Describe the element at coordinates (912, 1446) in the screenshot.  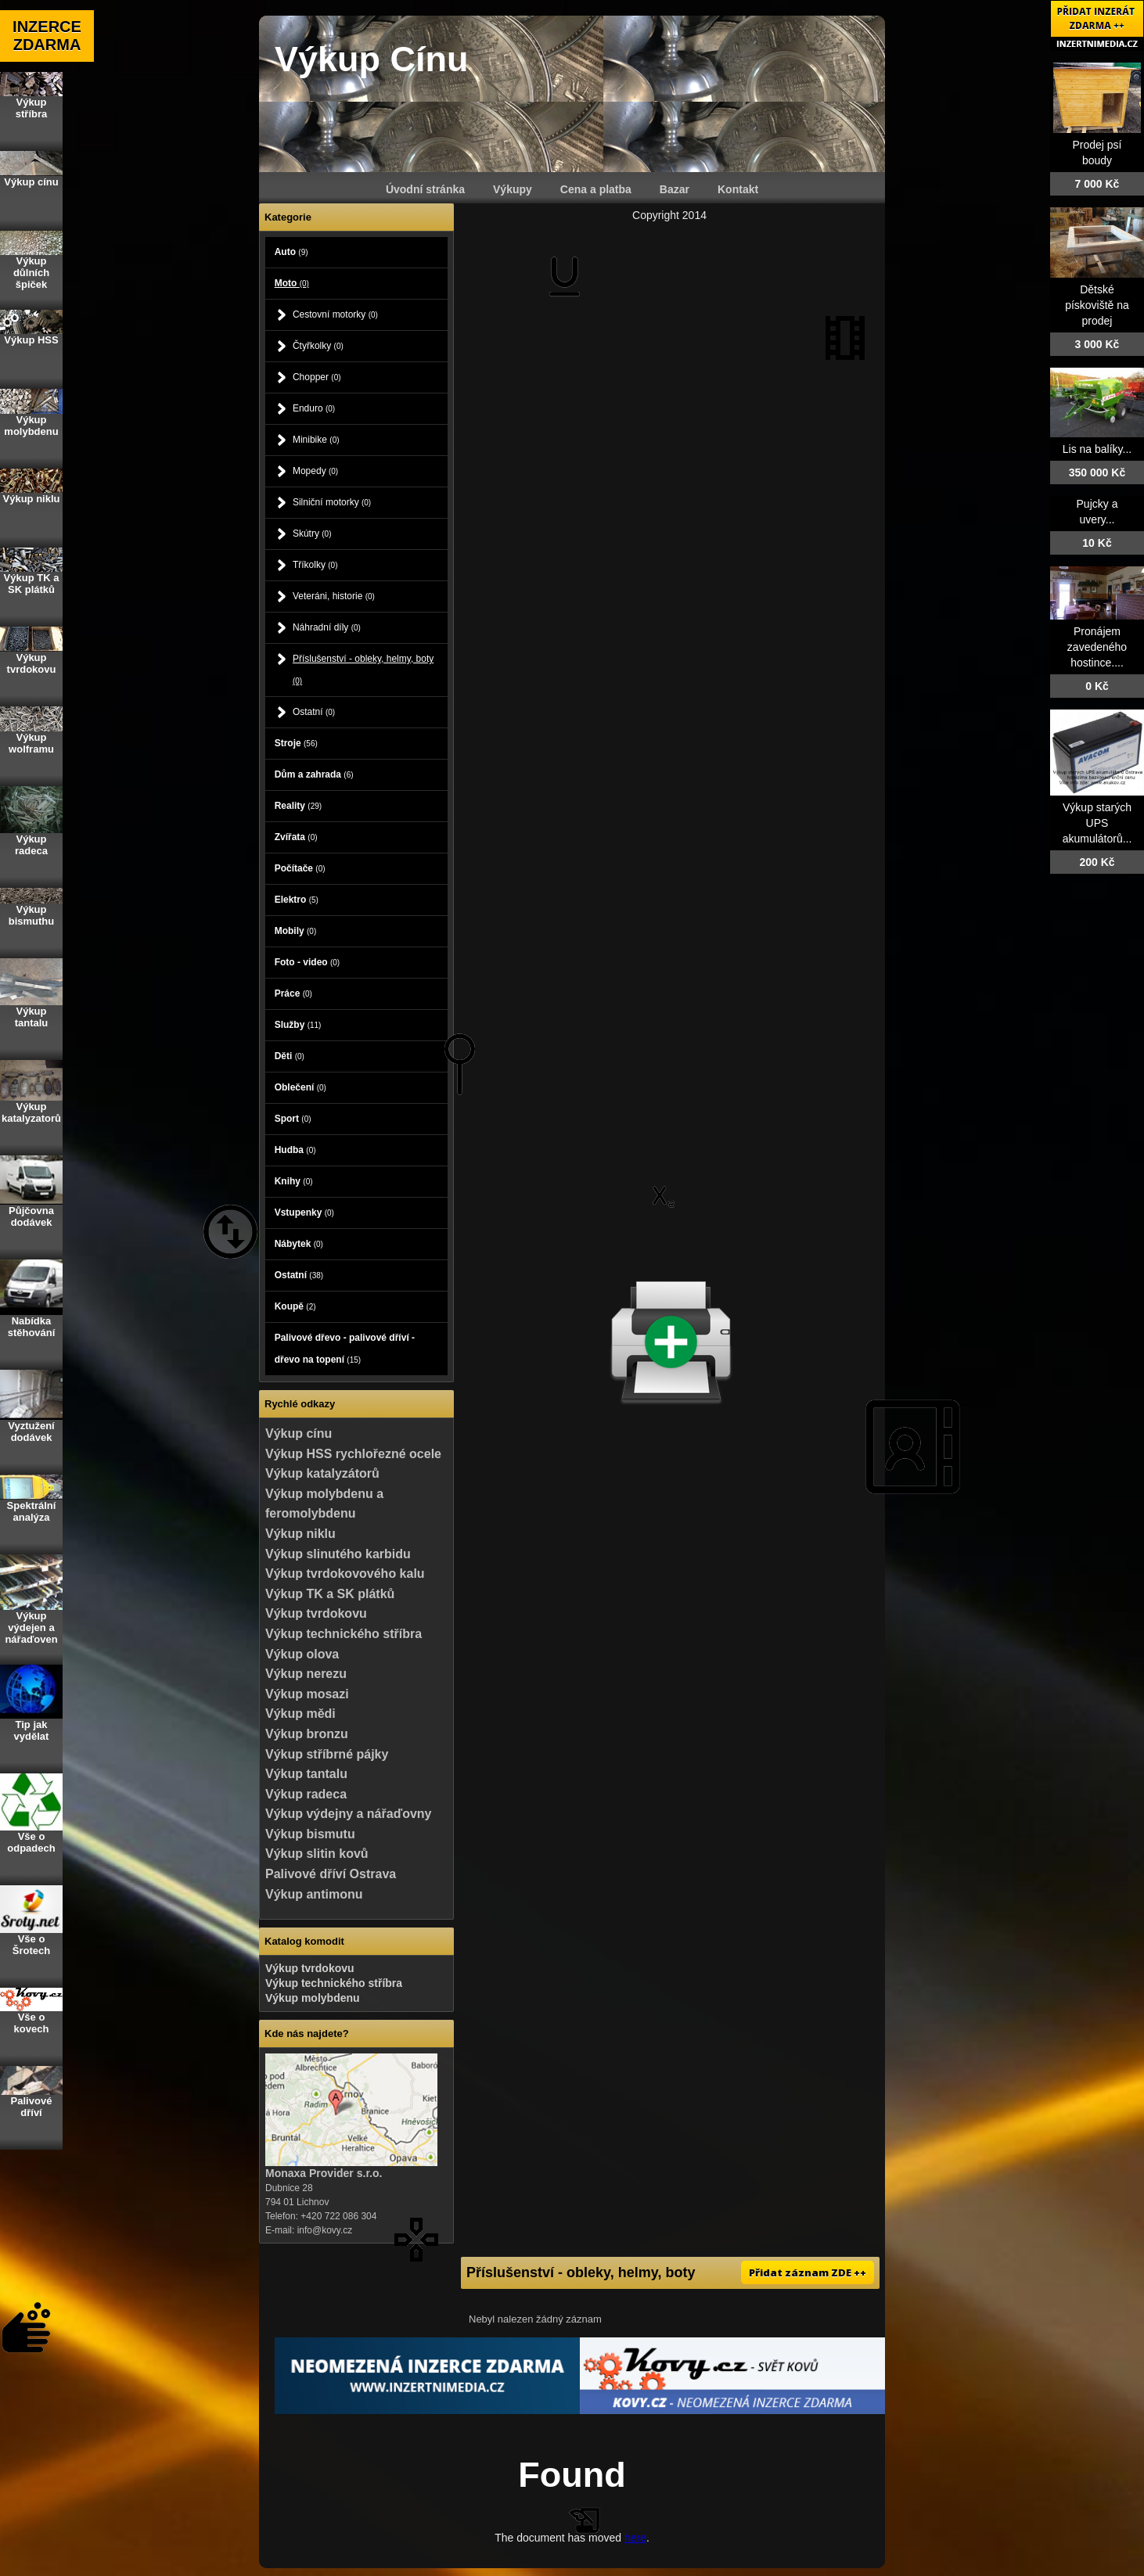
I see `open contacts or address book` at that location.